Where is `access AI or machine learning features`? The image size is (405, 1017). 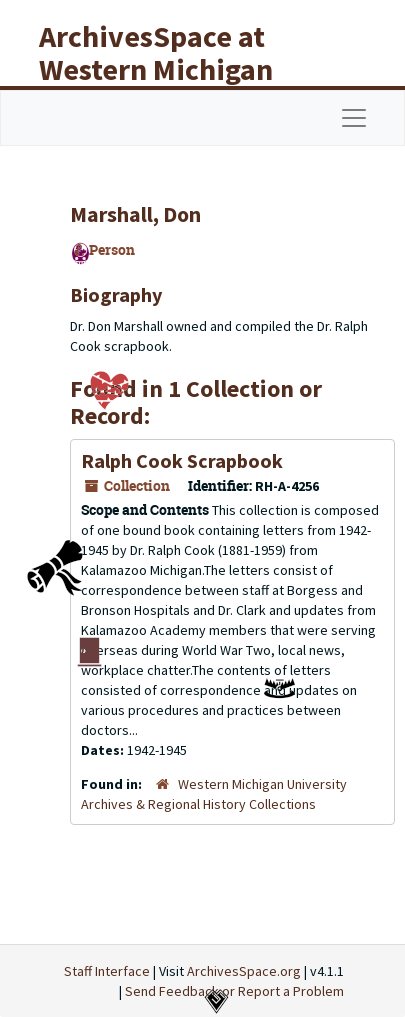 access AI or machine learning features is located at coordinates (80, 253).